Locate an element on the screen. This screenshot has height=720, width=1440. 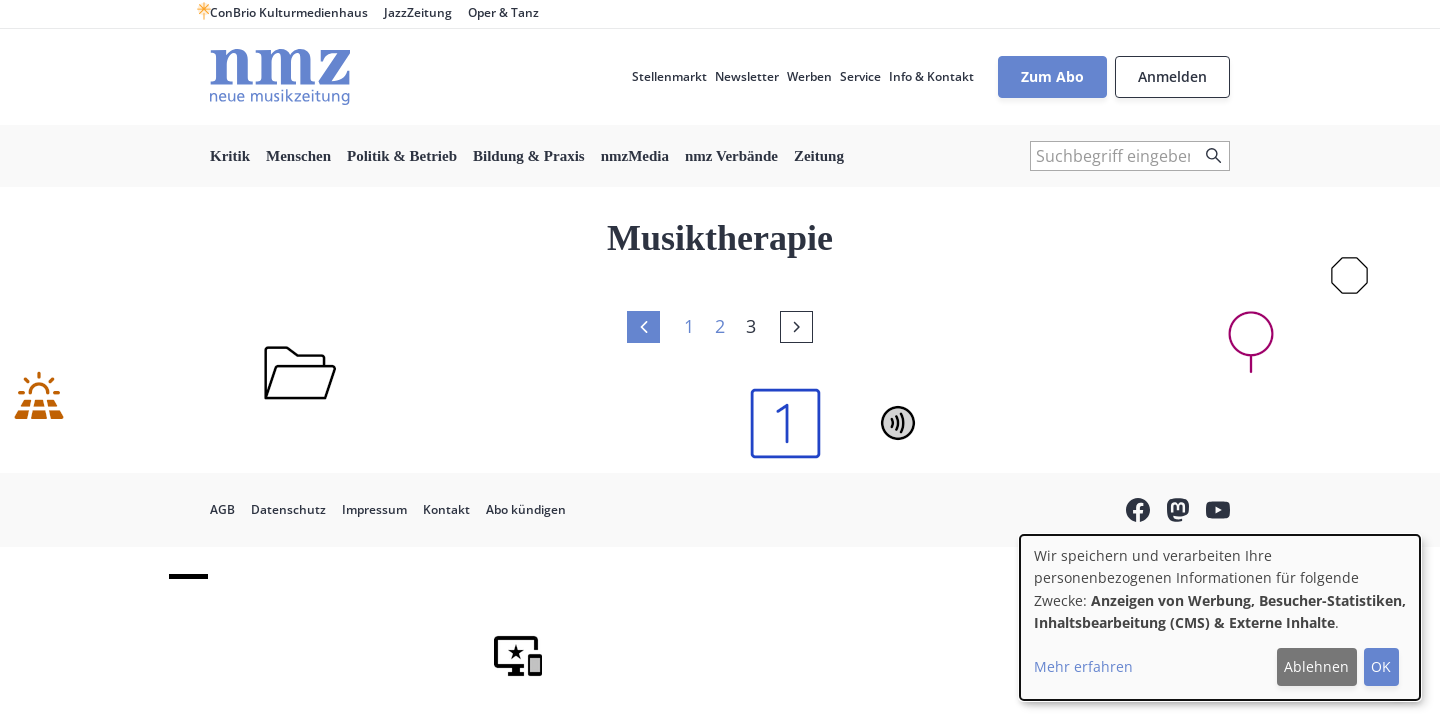
open folder containing files is located at coordinates (297, 371).